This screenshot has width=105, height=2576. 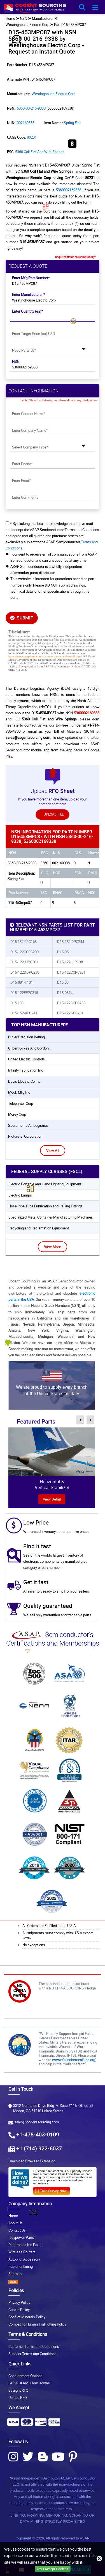 I want to click on indicates step 6 in a numbered sequence, so click(x=72, y=144).